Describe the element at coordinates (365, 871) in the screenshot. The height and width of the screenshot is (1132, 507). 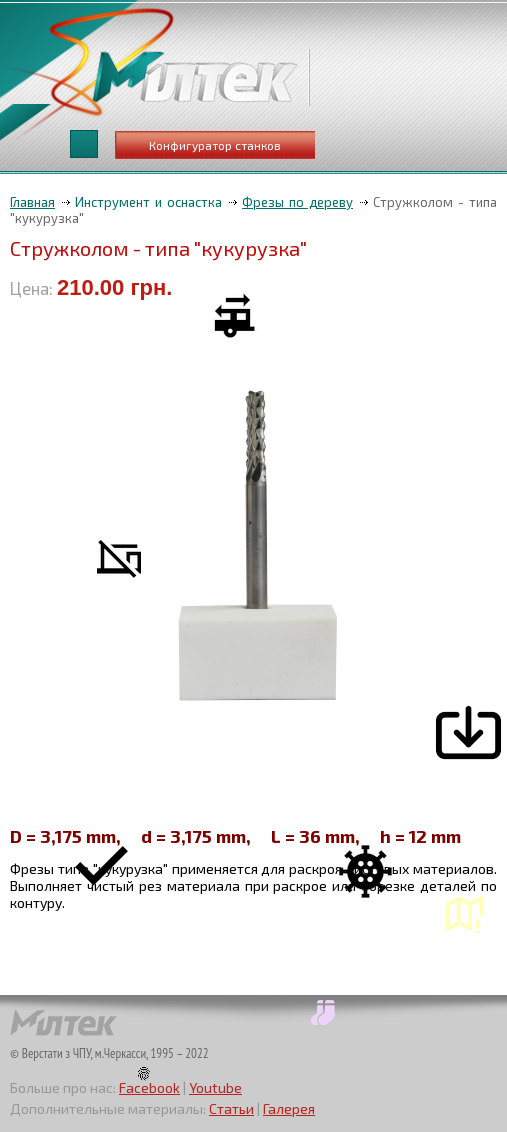
I see `view coronavirus or COVID-19 related information` at that location.